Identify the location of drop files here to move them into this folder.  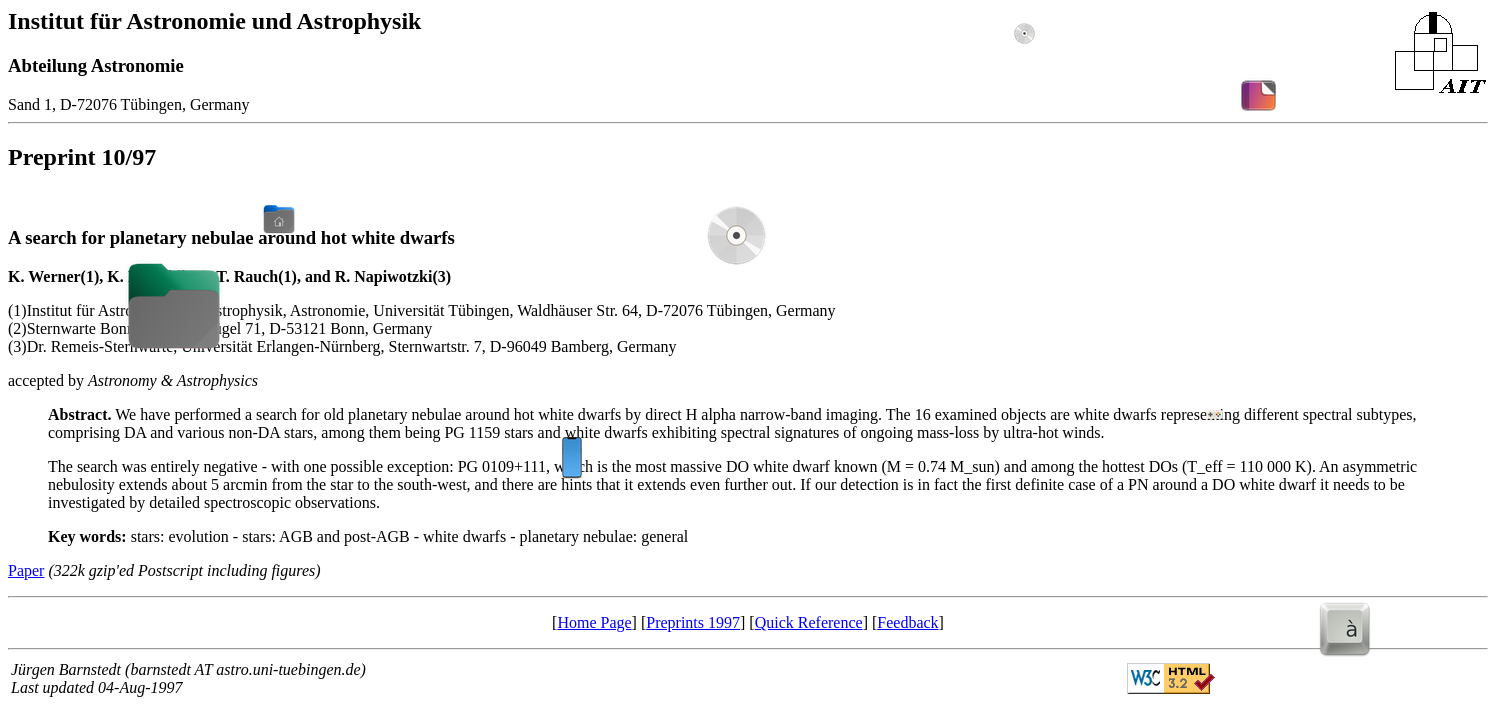
(174, 306).